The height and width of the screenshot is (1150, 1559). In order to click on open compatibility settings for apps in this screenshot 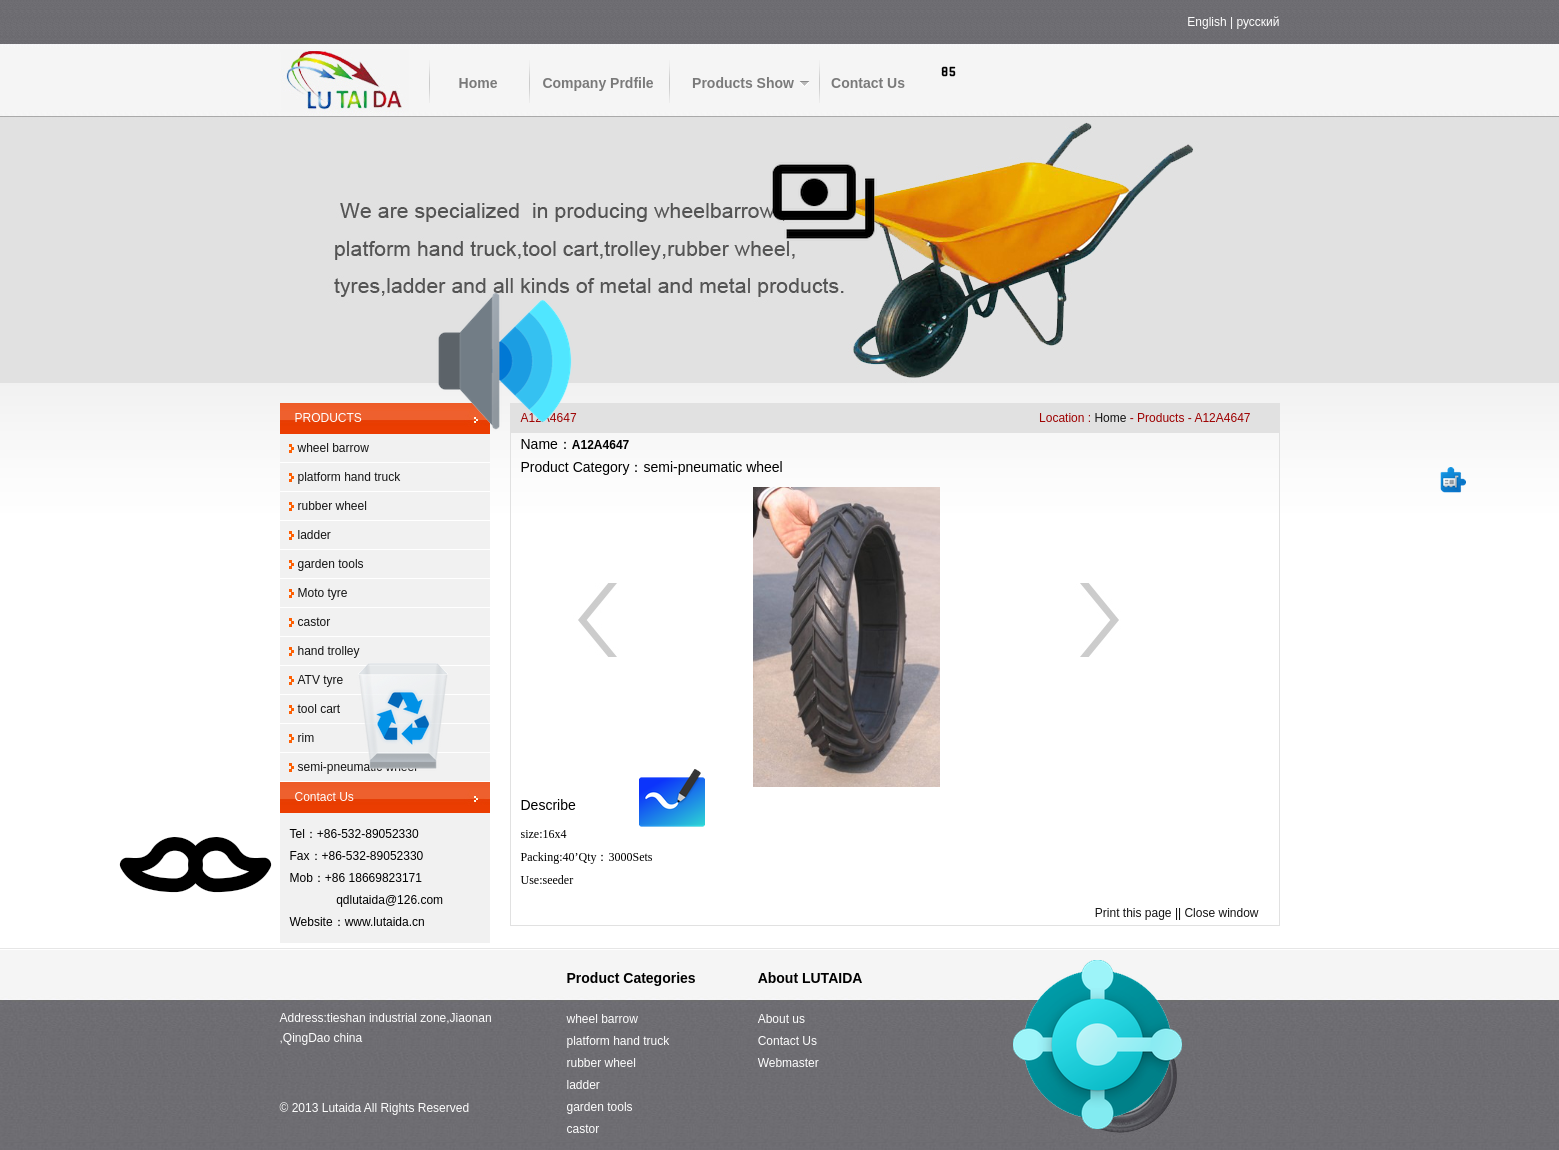, I will do `click(1452, 480)`.